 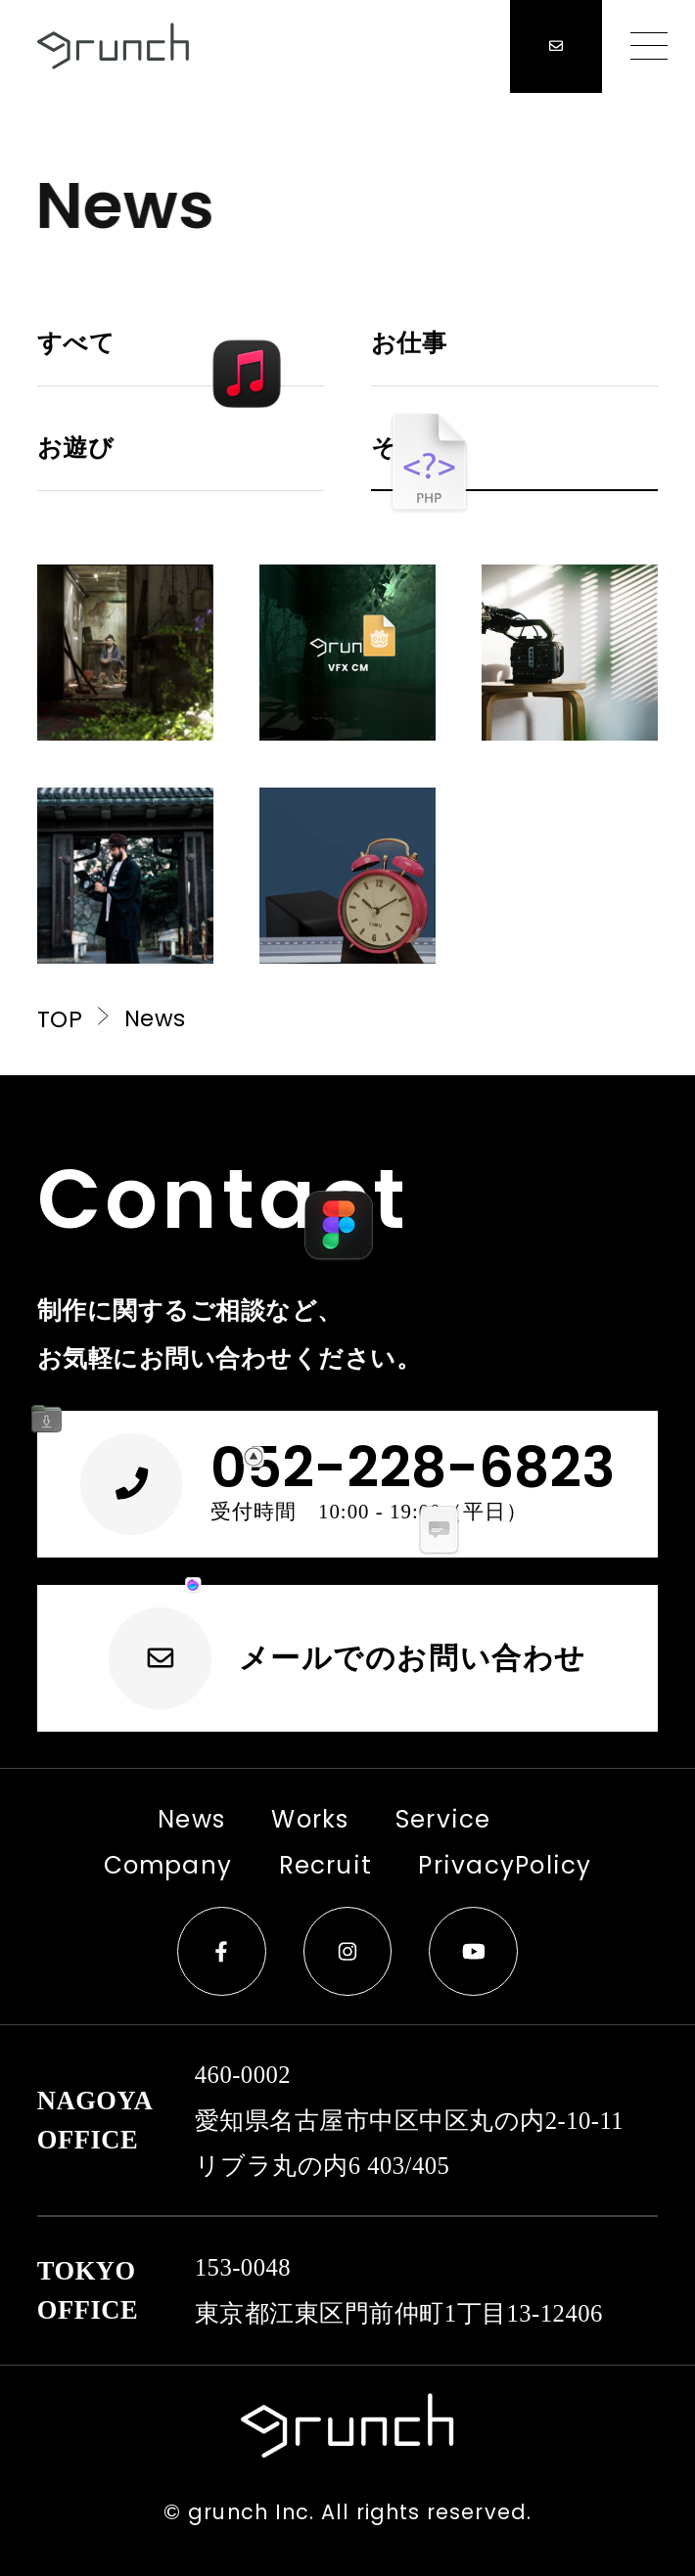 What do you see at coordinates (339, 1225) in the screenshot?
I see `open figma design application` at bounding box center [339, 1225].